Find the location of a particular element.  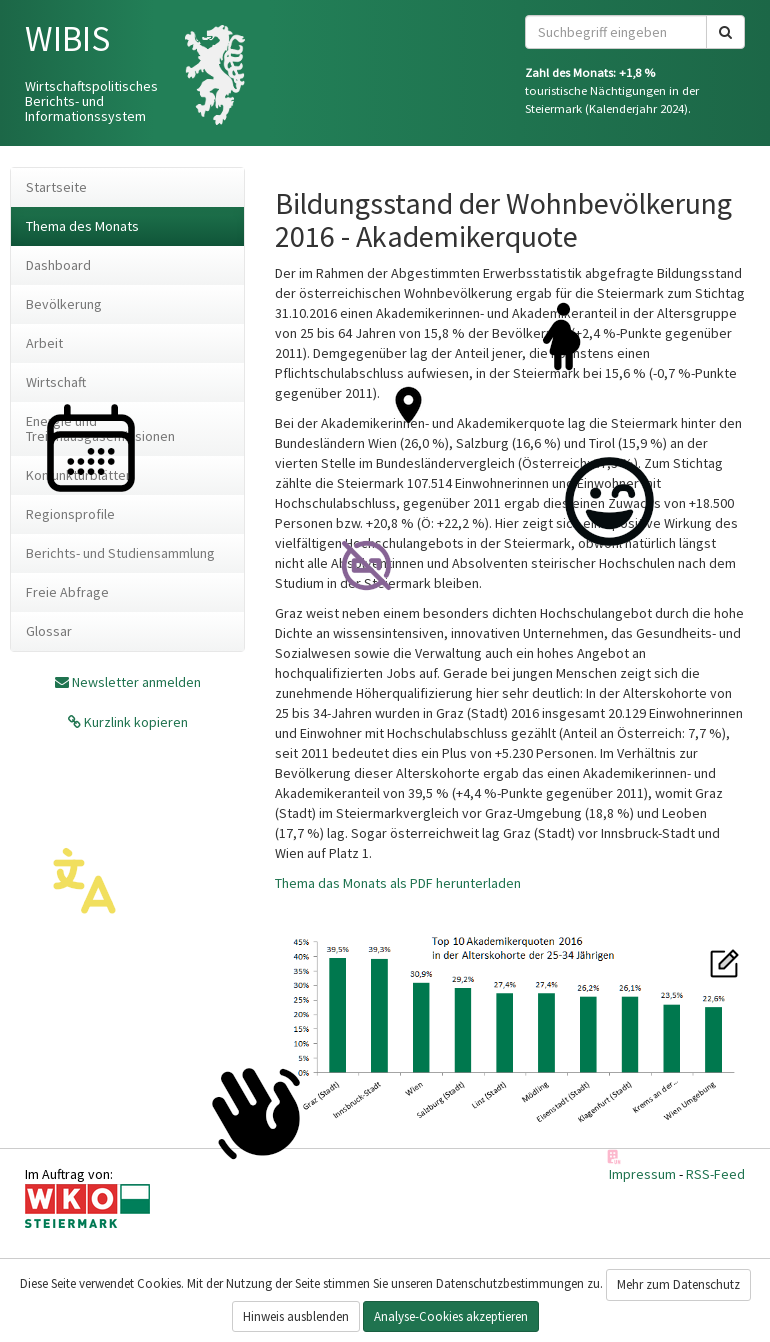

indicates pregnancy-related content or services is located at coordinates (563, 336).